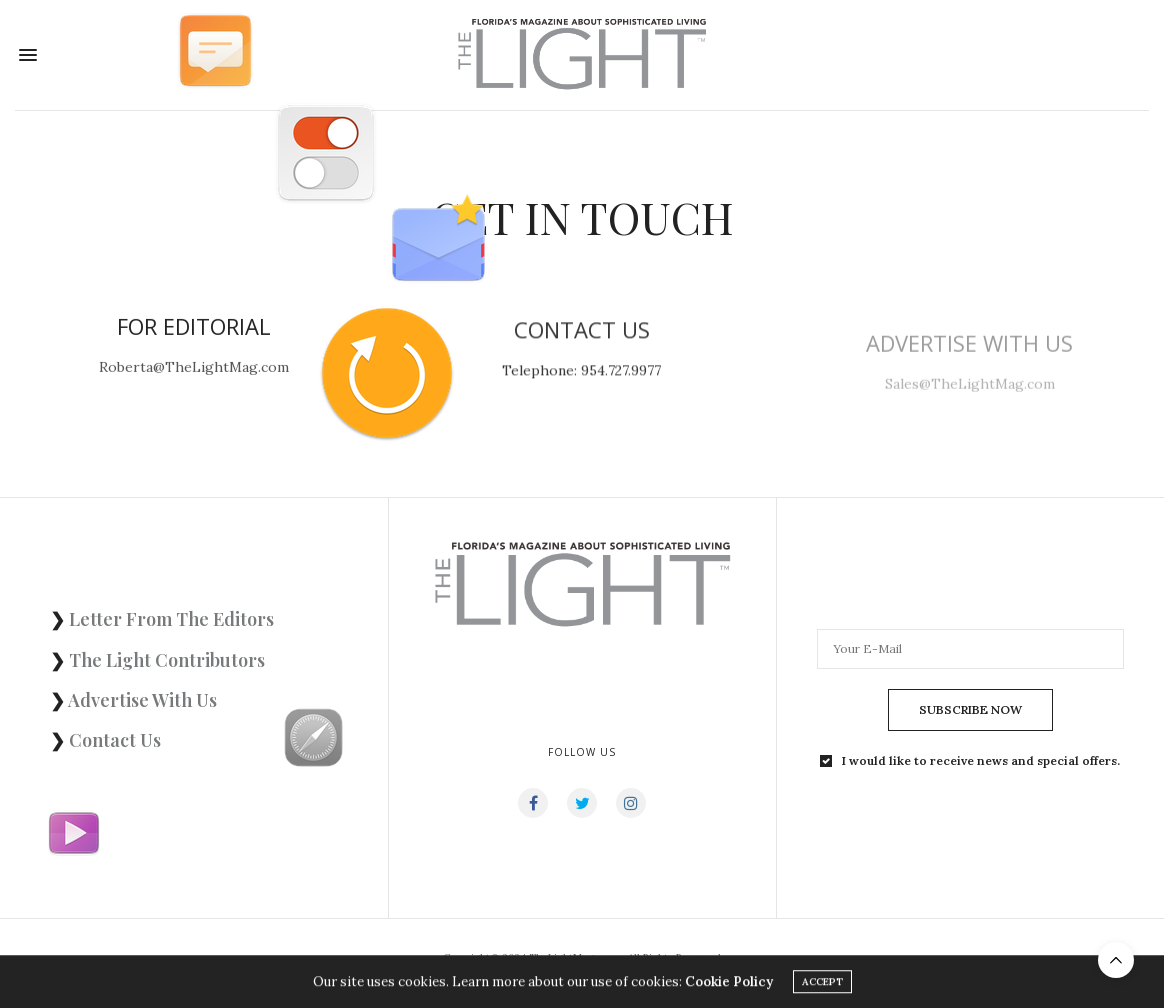  I want to click on open the GNOME Videos (Totem) media player, so click(74, 833).